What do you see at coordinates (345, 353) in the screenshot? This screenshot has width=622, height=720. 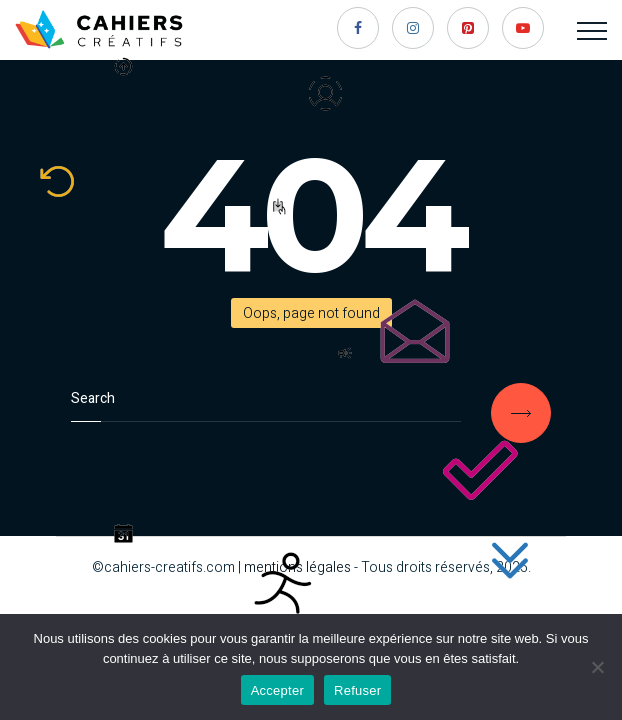 I see `start a new campaign or announcement` at bounding box center [345, 353].